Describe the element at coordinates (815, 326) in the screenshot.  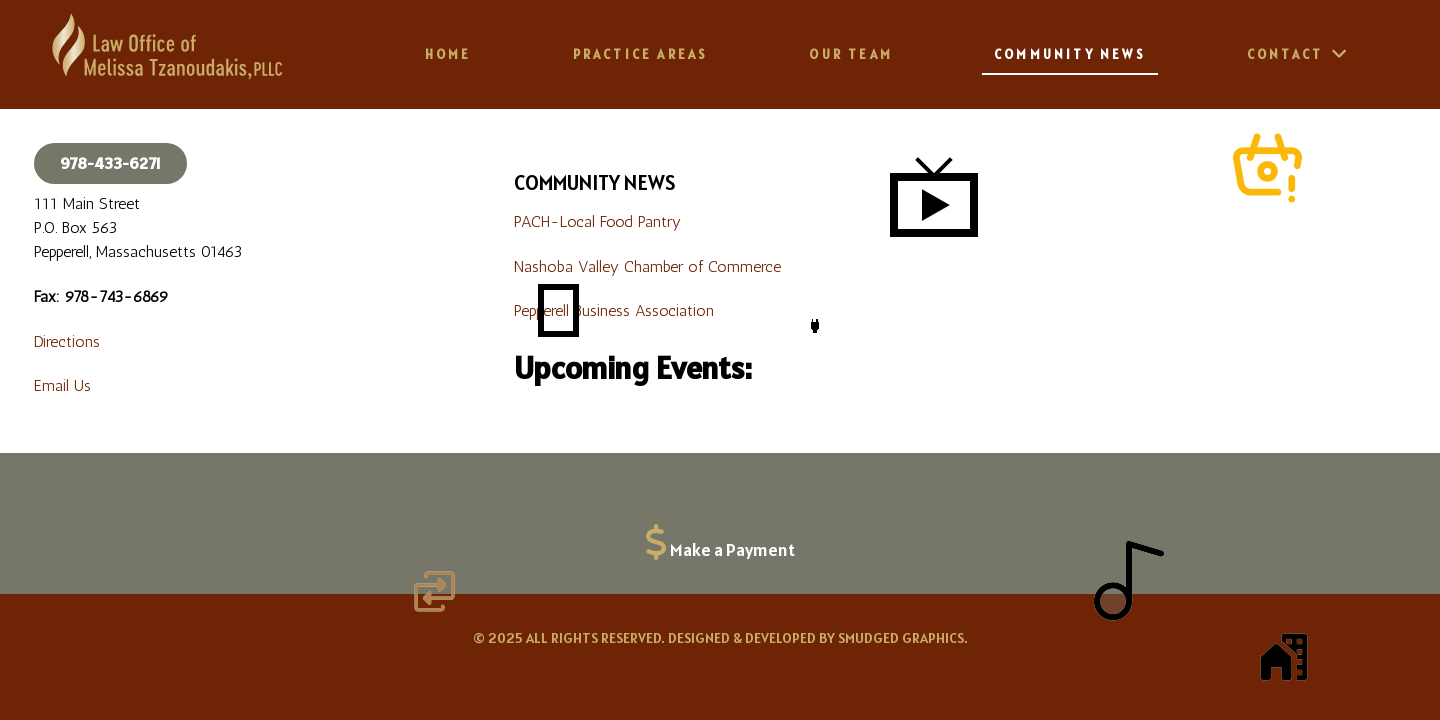
I see `indicates device is charging or connected to power` at that location.